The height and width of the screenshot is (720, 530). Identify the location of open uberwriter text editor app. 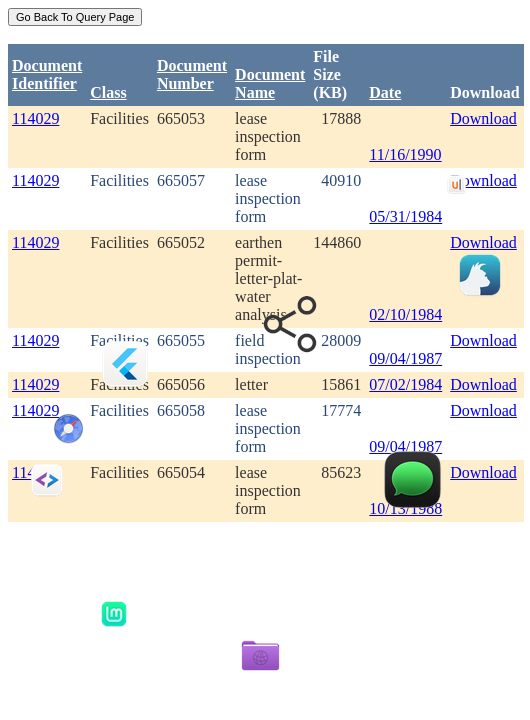
(456, 184).